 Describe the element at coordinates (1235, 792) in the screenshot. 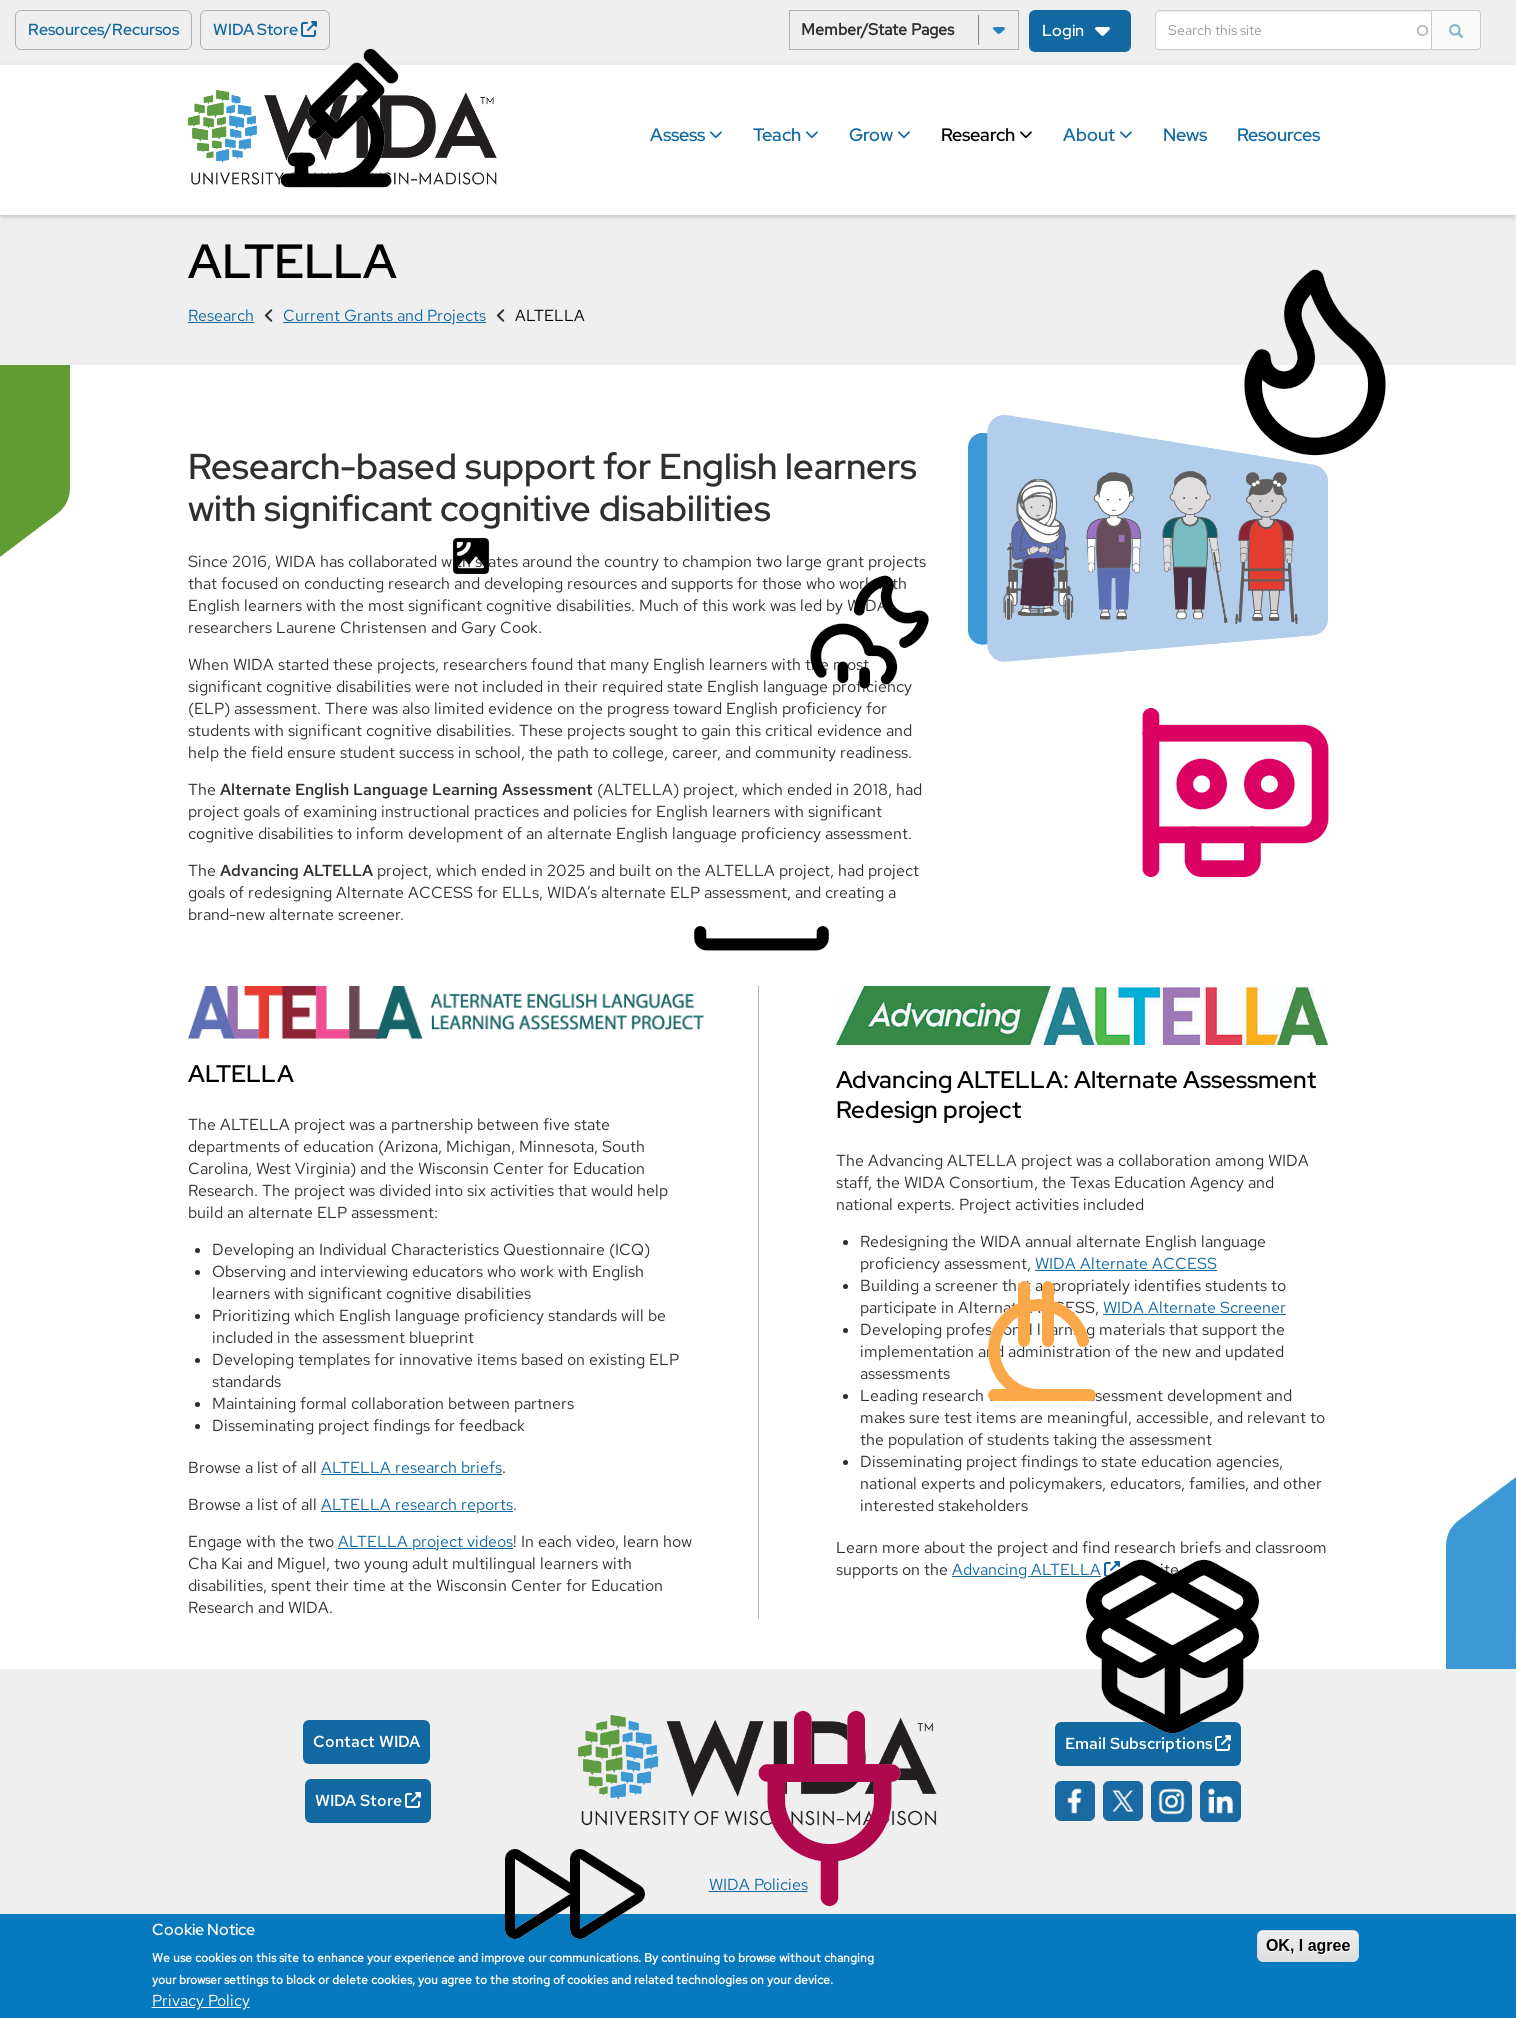

I see `view graphics card or GPU information` at that location.